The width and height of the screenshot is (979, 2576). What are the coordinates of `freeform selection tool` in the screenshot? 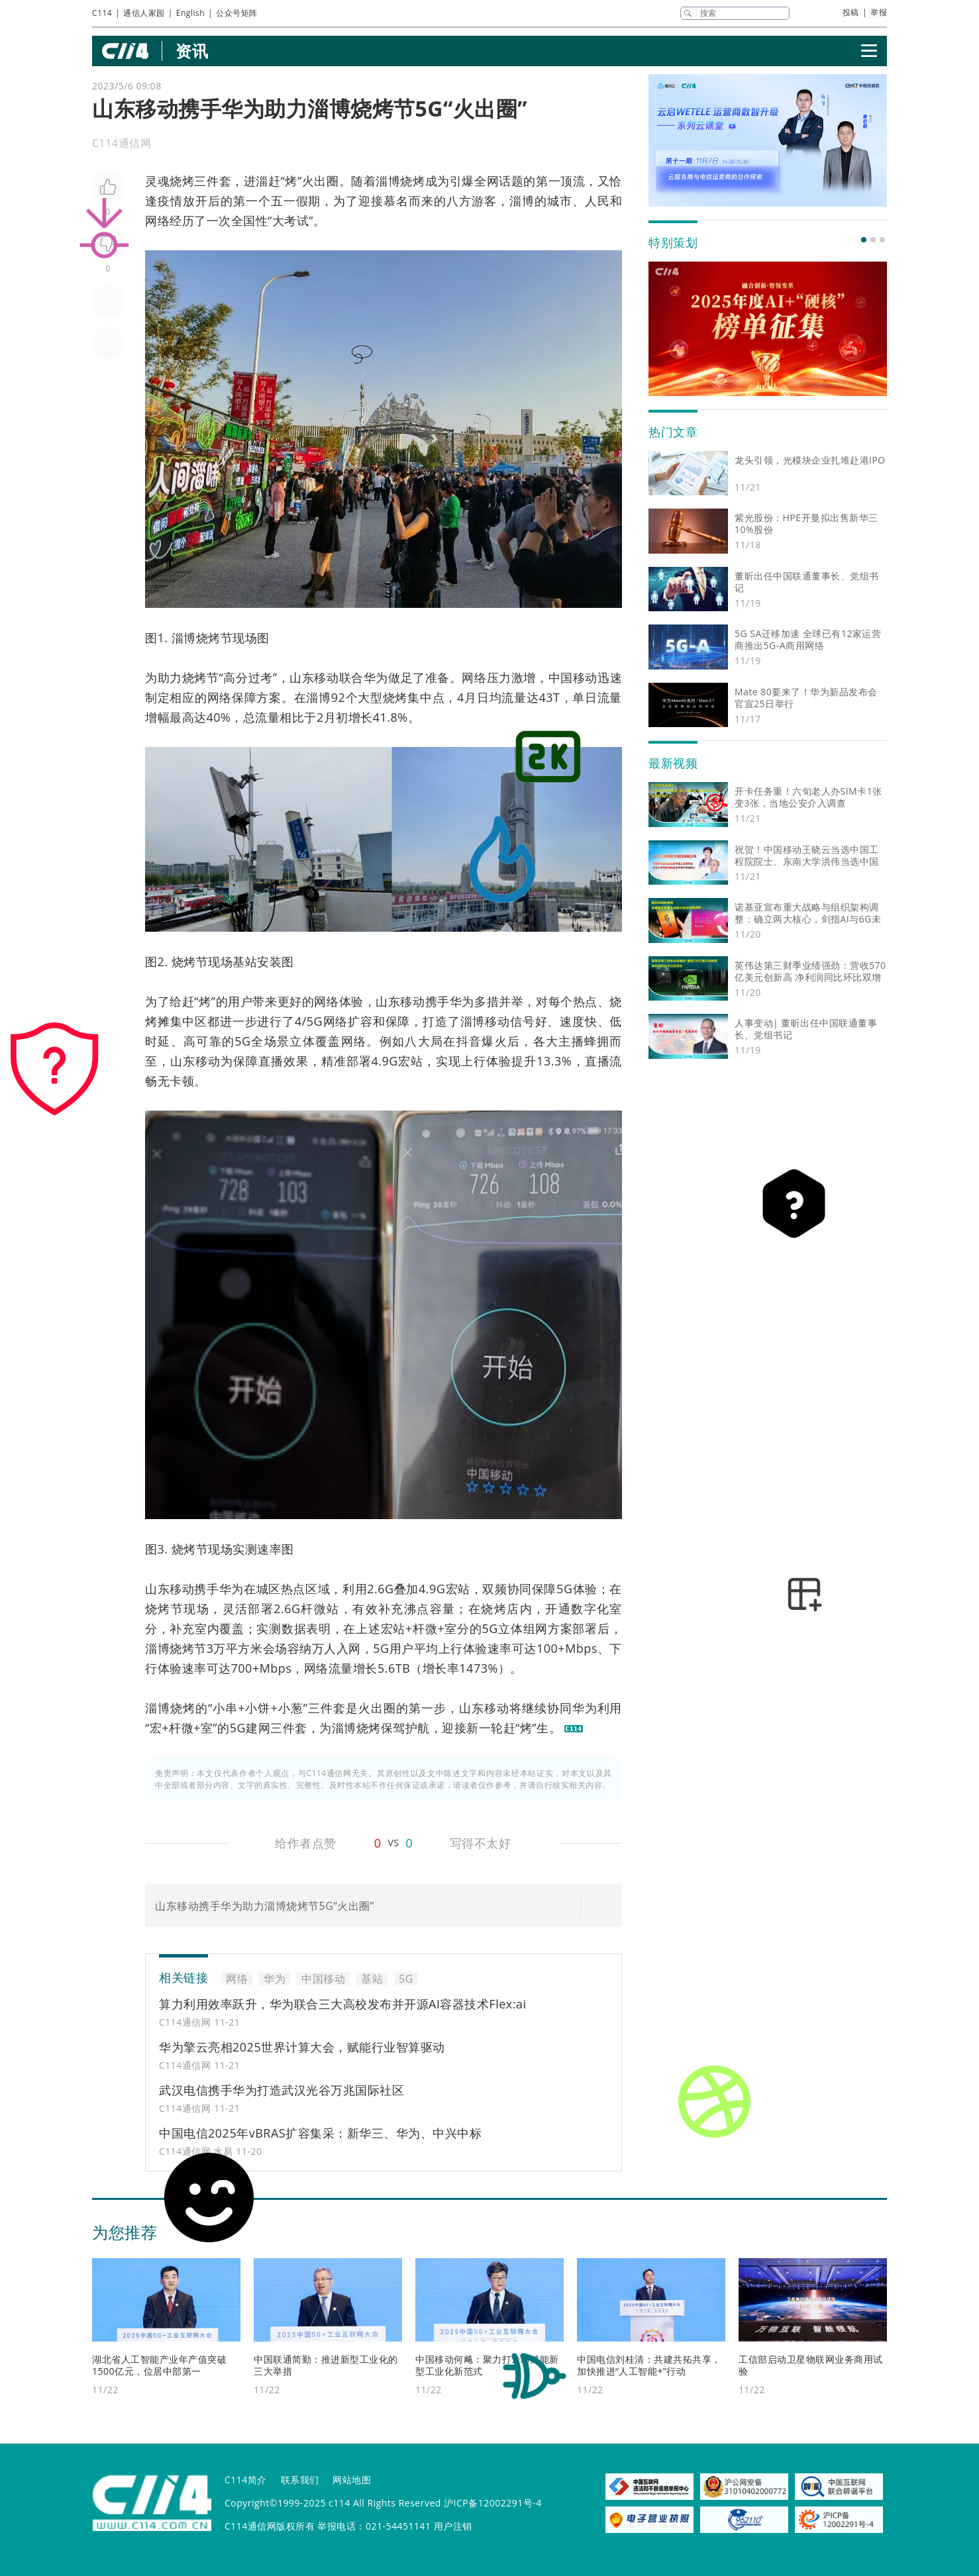 It's located at (362, 353).